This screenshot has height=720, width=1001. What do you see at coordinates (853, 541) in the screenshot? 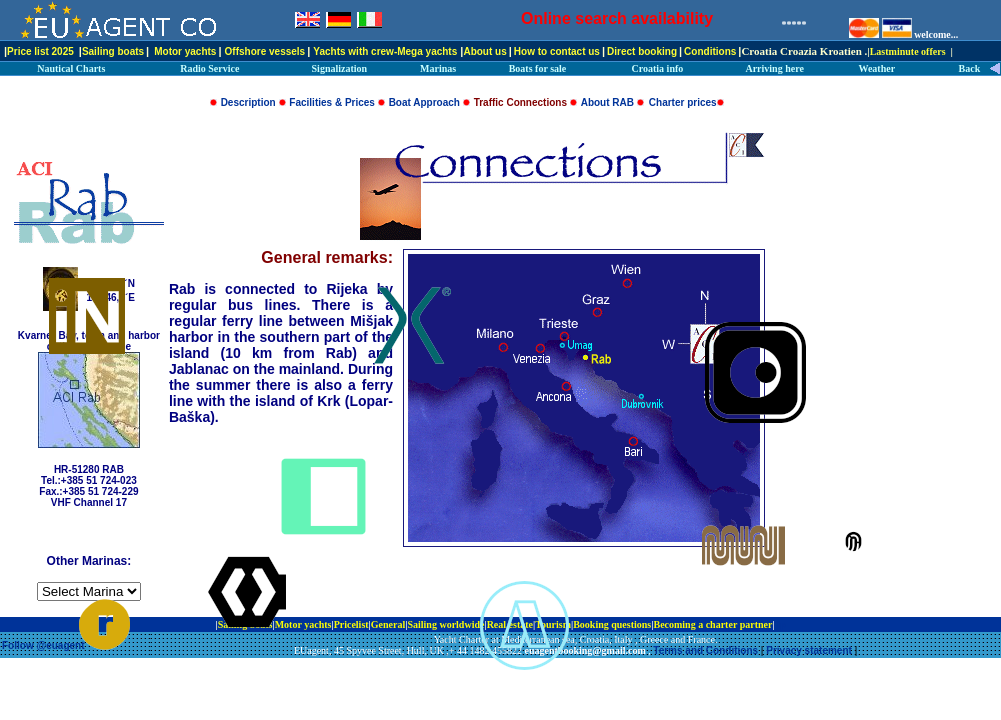
I see `authenticate with fingerprint biometrics` at bounding box center [853, 541].